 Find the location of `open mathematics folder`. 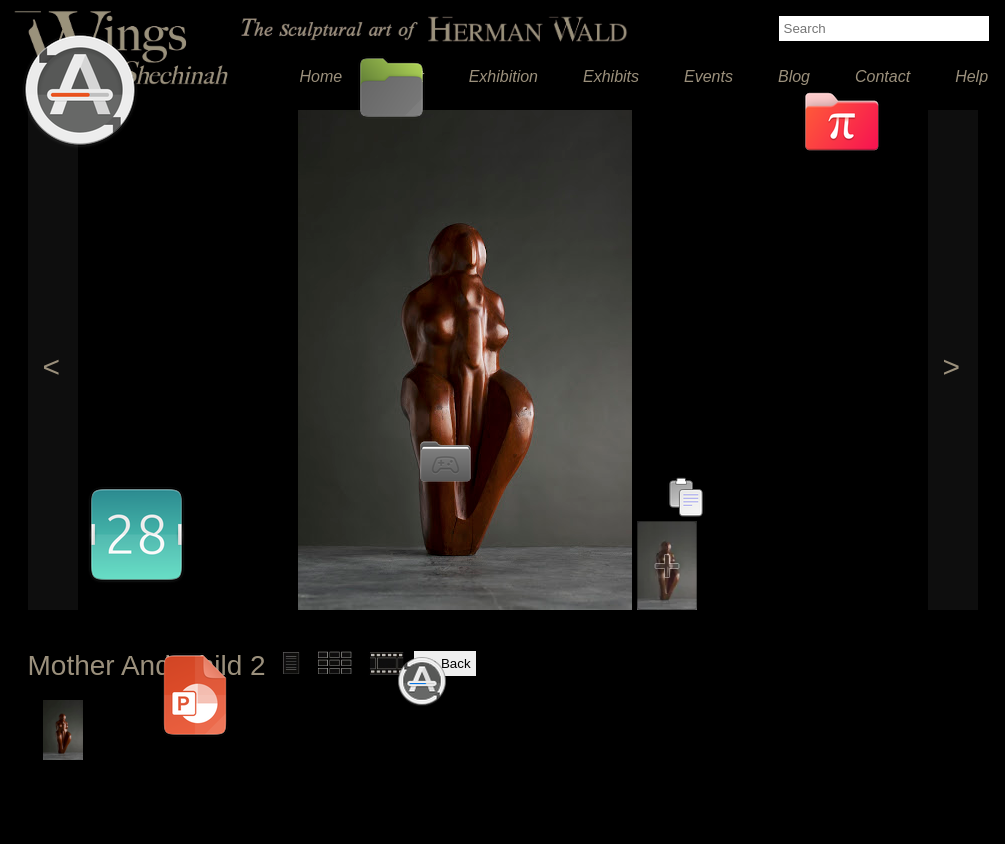

open mathematics folder is located at coordinates (841, 123).